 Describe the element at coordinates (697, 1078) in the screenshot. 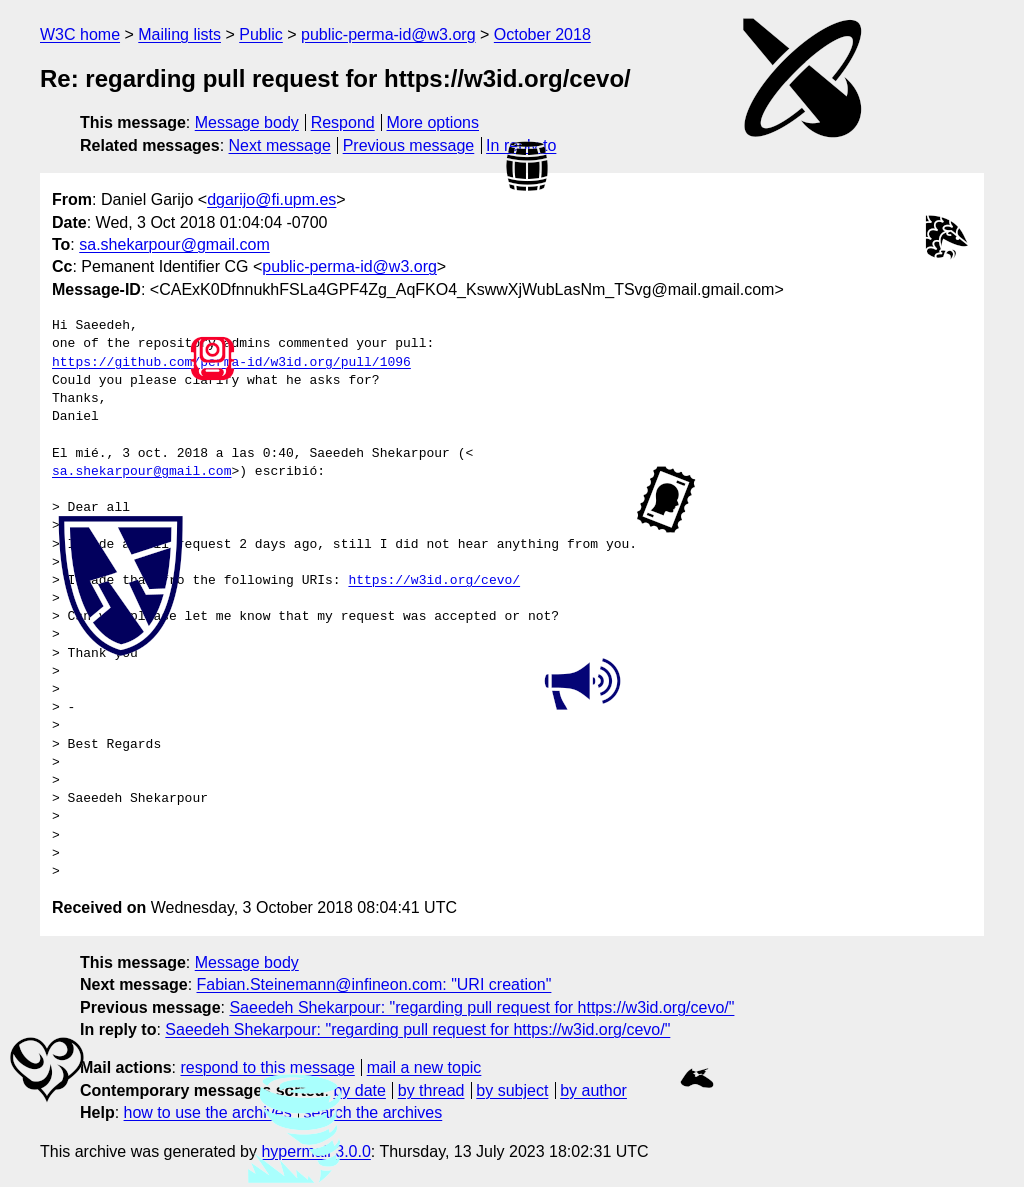

I see `view black sea region on map` at that location.